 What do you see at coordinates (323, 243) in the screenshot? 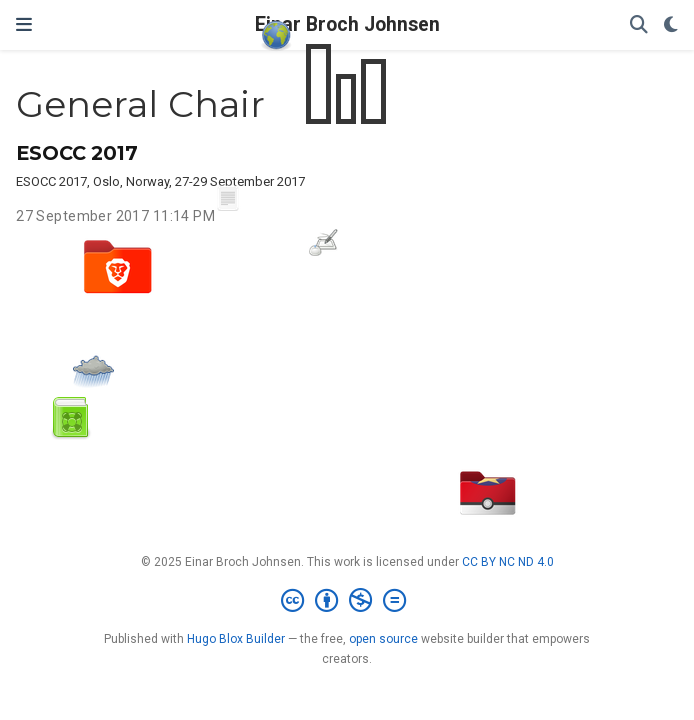
I see `configure mouse and tablet settings` at bounding box center [323, 243].